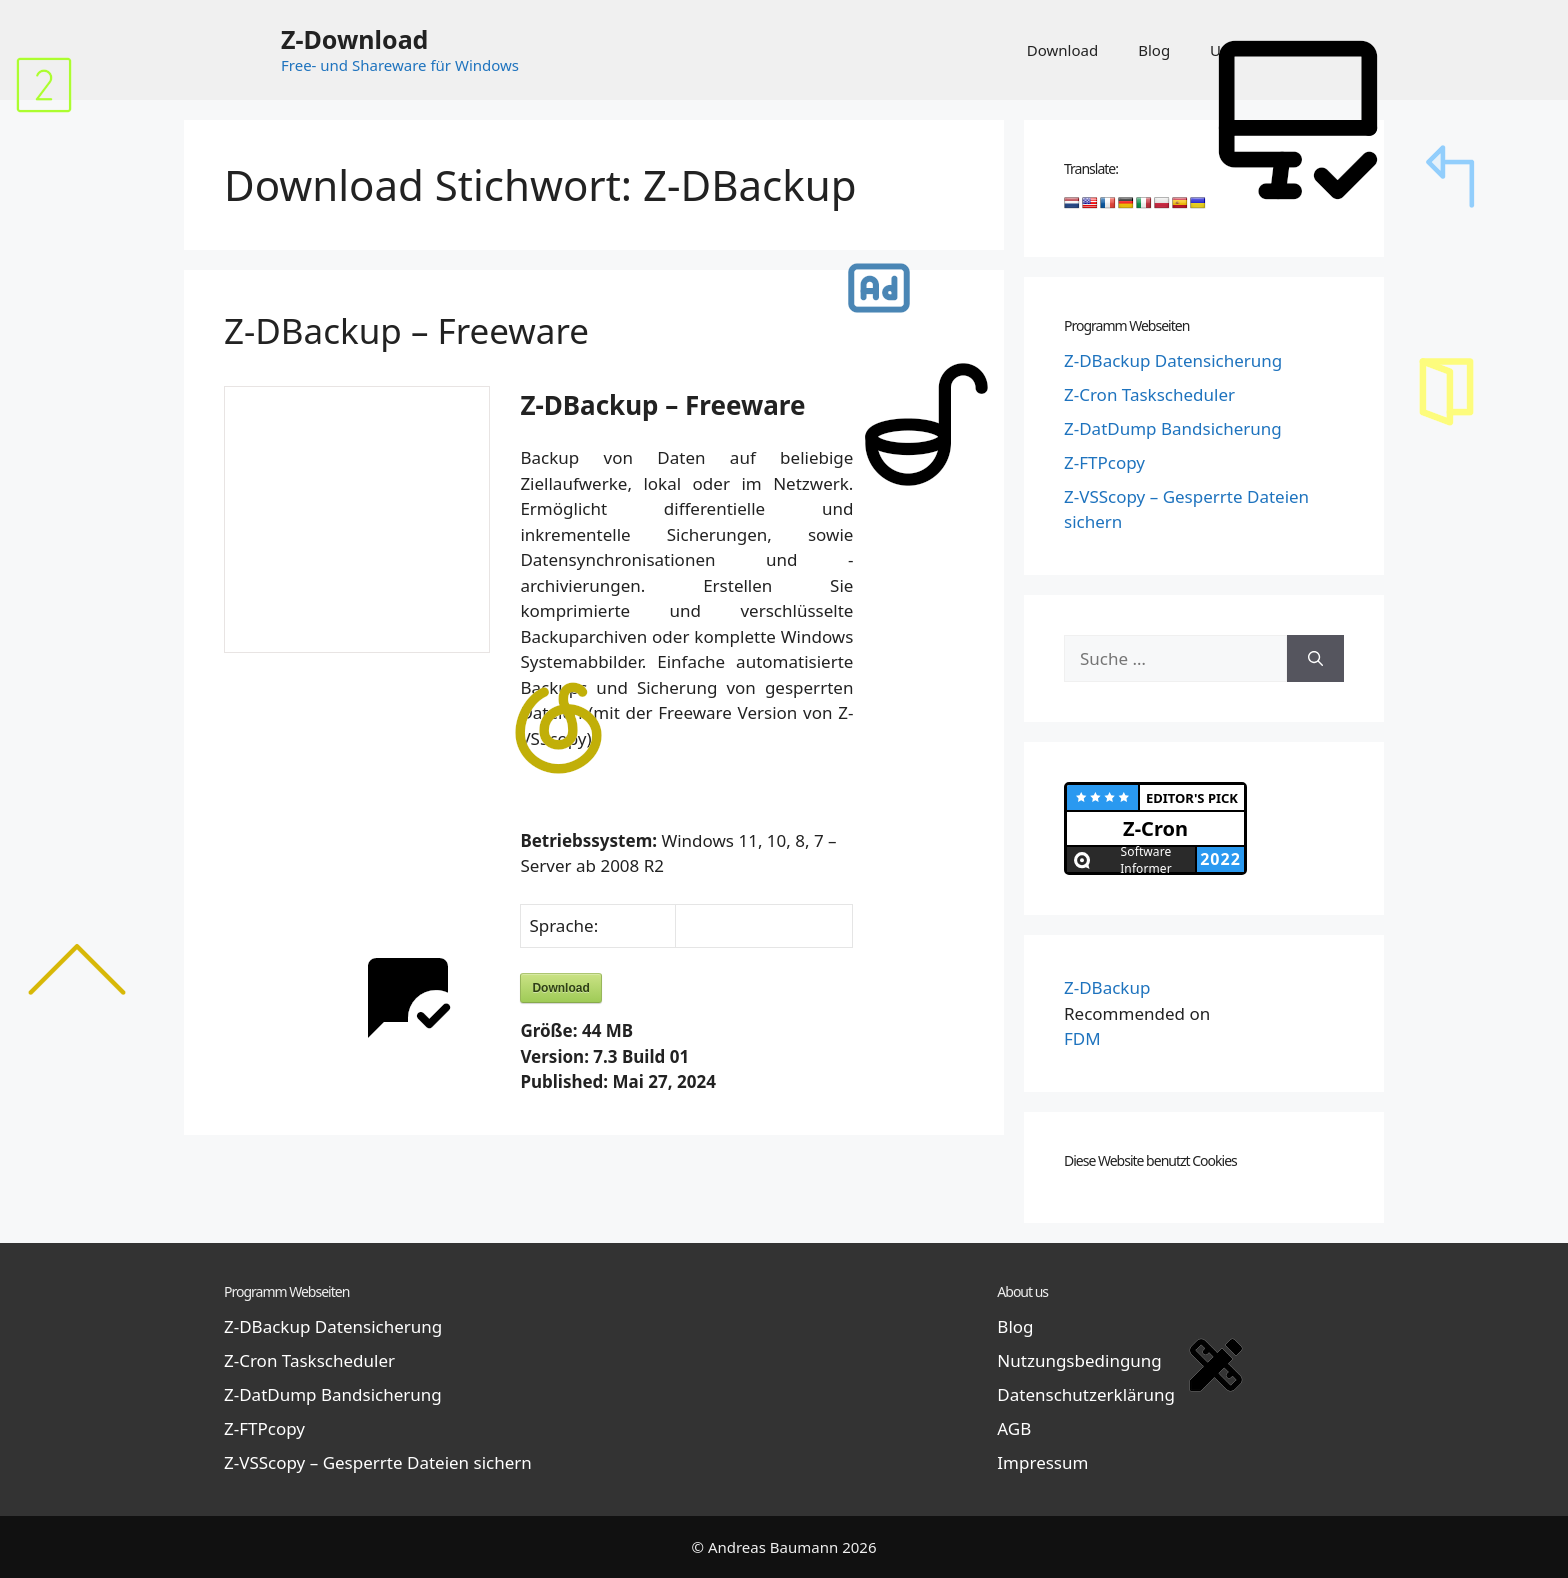  Describe the element at coordinates (1452, 176) in the screenshot. I see `go back to previous screen` at that location.